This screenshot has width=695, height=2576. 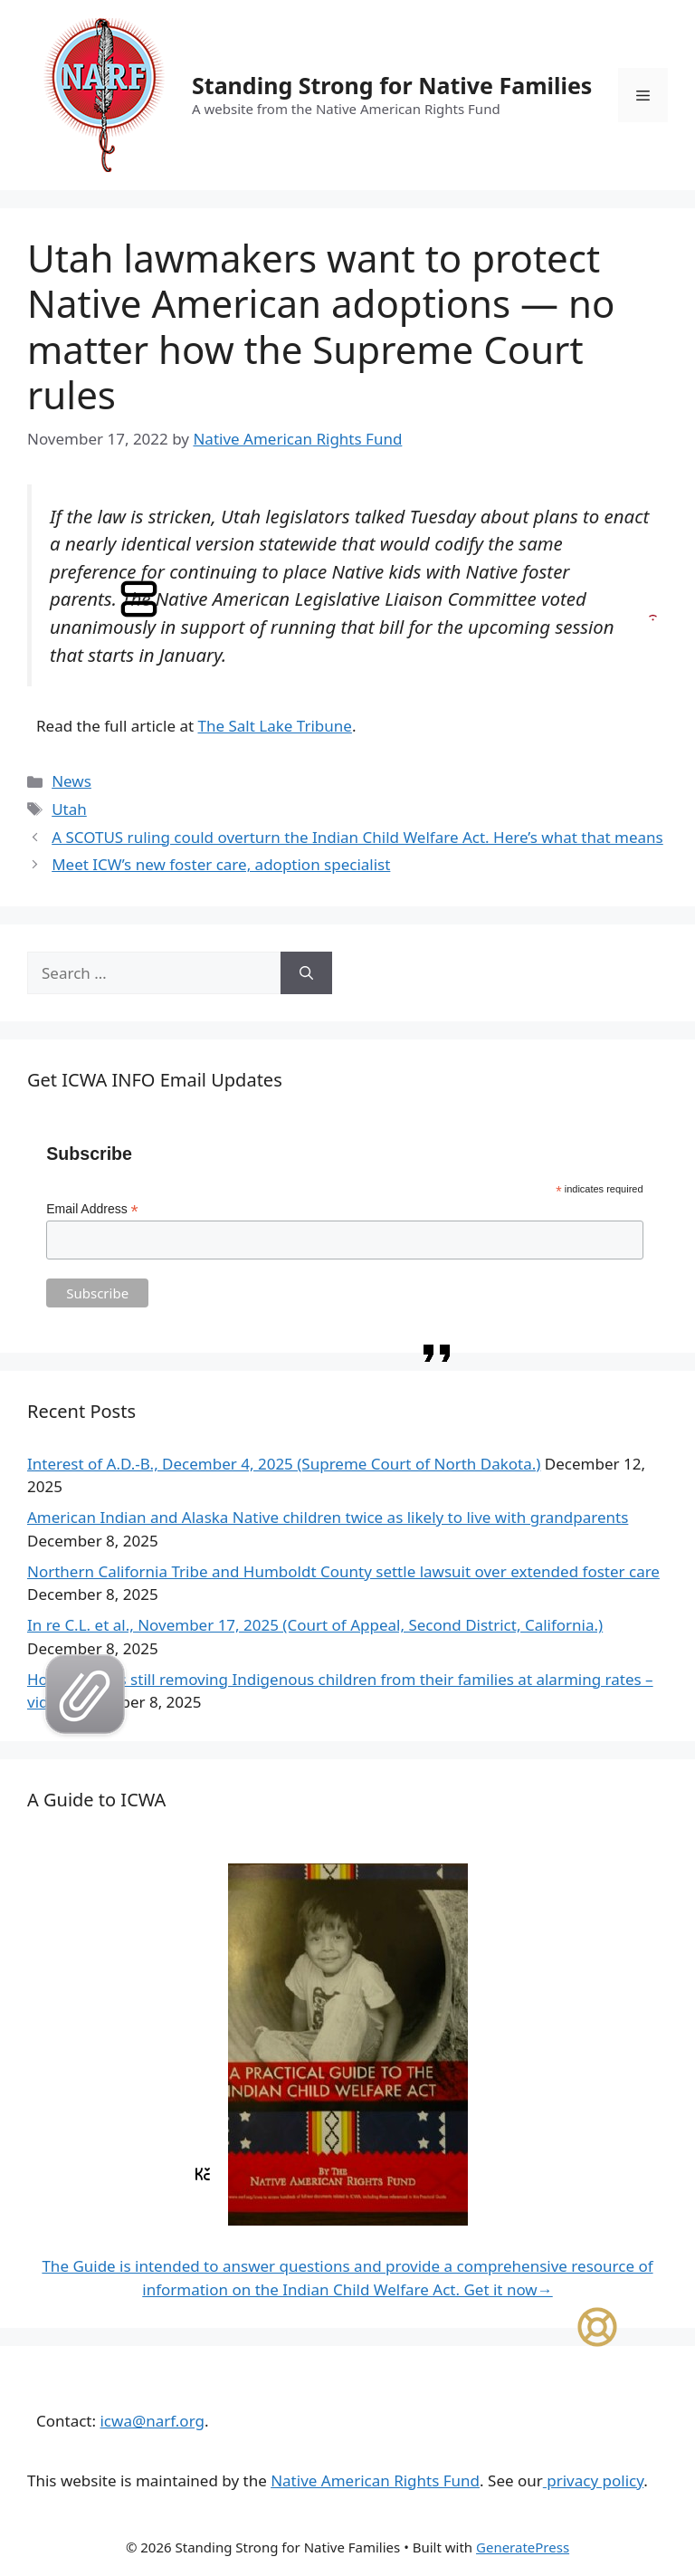 I want to click on access help or support center, so click(x=597, y=2327).